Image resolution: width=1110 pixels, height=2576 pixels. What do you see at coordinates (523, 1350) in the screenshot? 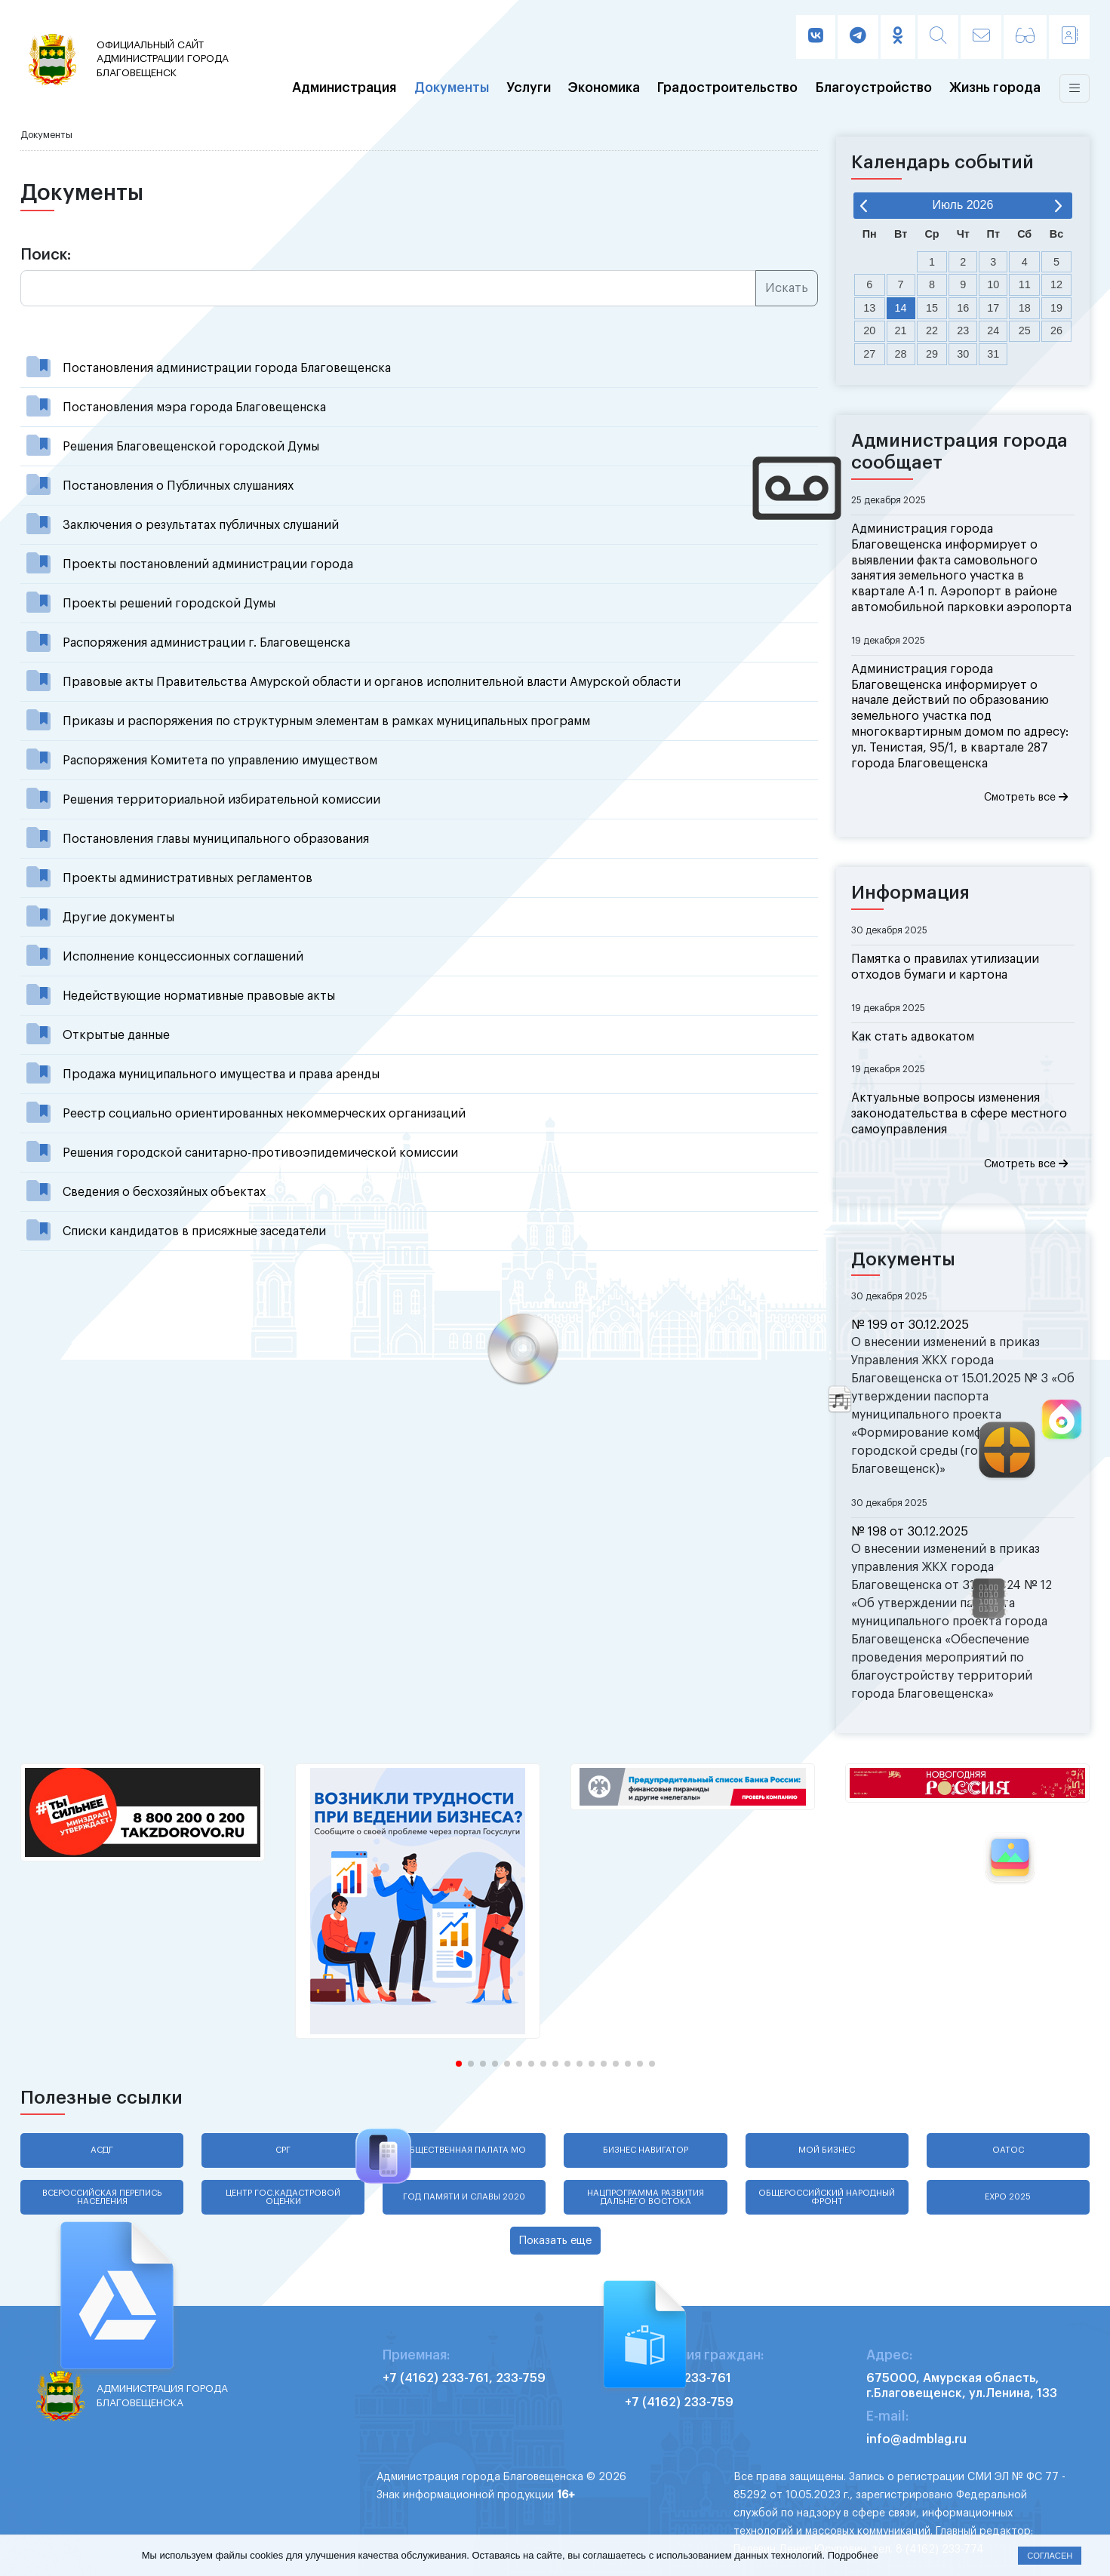
I see `access audio CD contents` at bounding box center [523, 1350].